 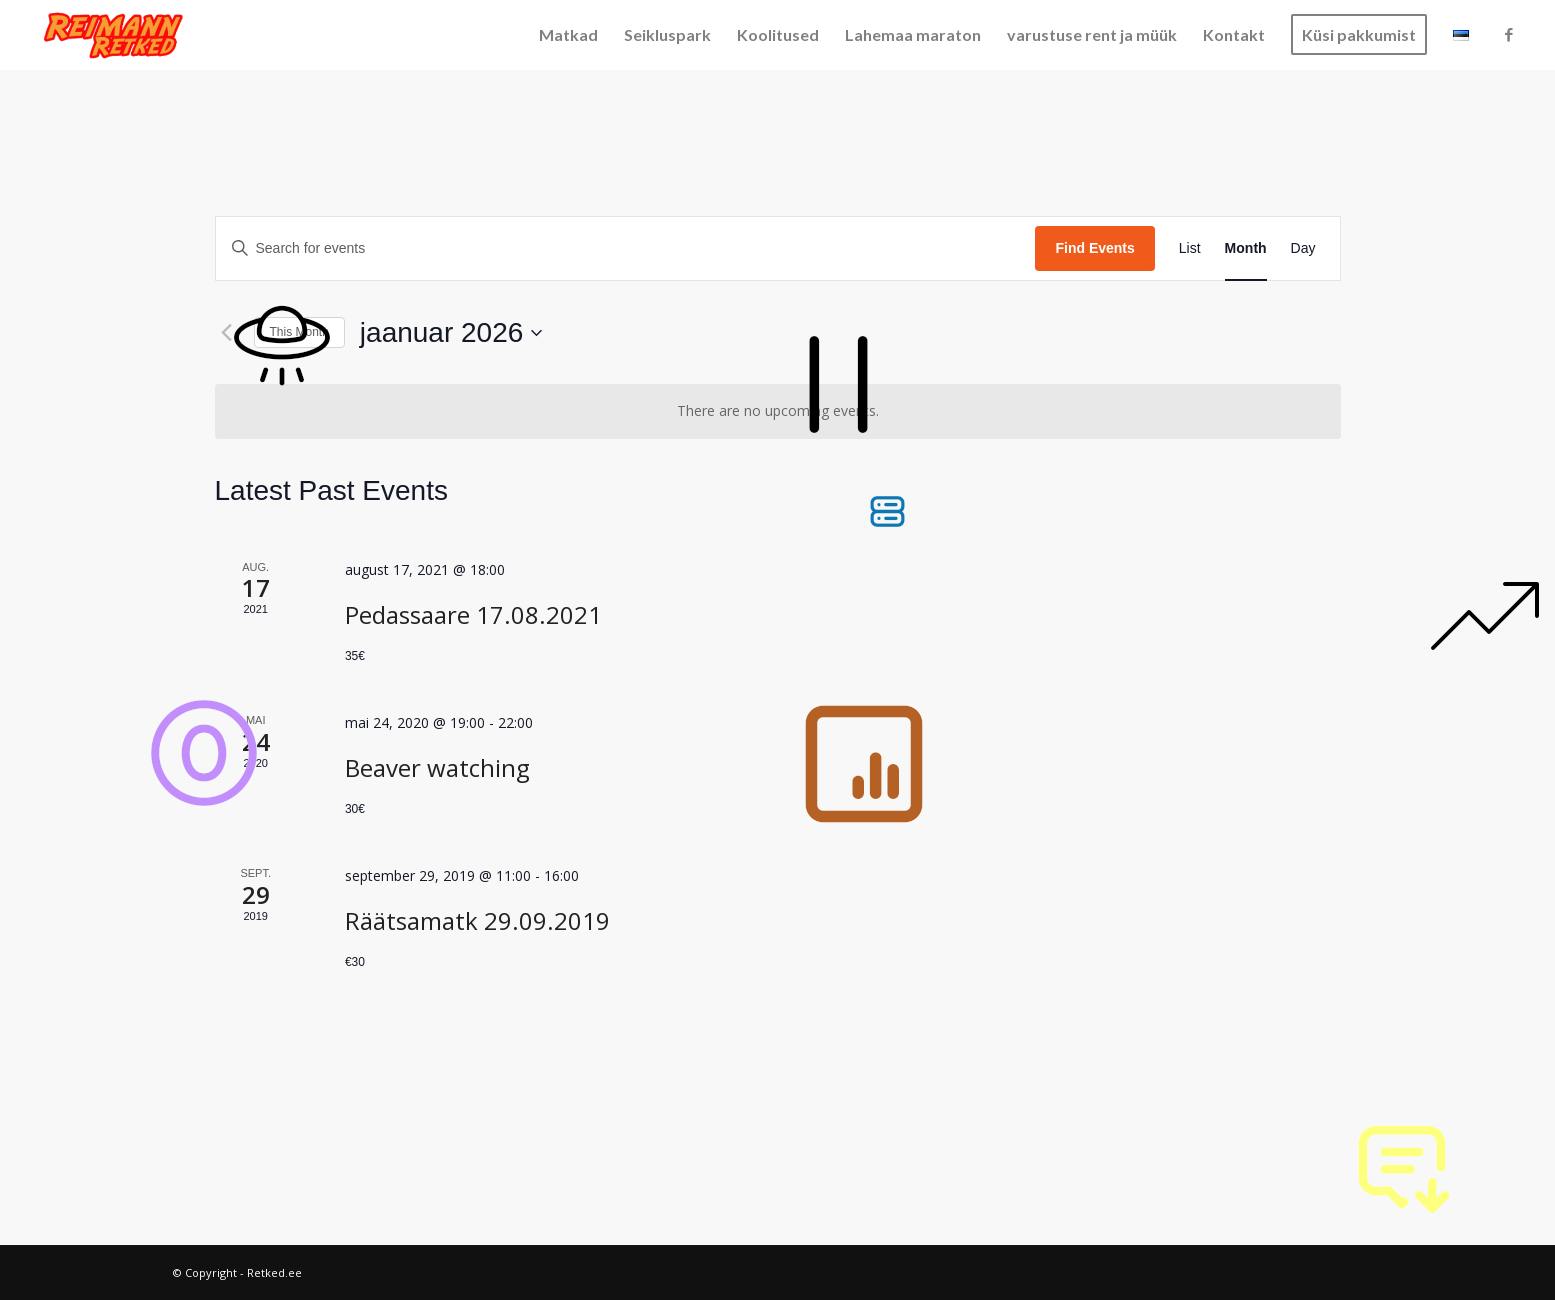 What do you see at coordinates (1402, 1165) in the screenshot?
I see `download message or conversation` at bounding box center [1402, 1165].